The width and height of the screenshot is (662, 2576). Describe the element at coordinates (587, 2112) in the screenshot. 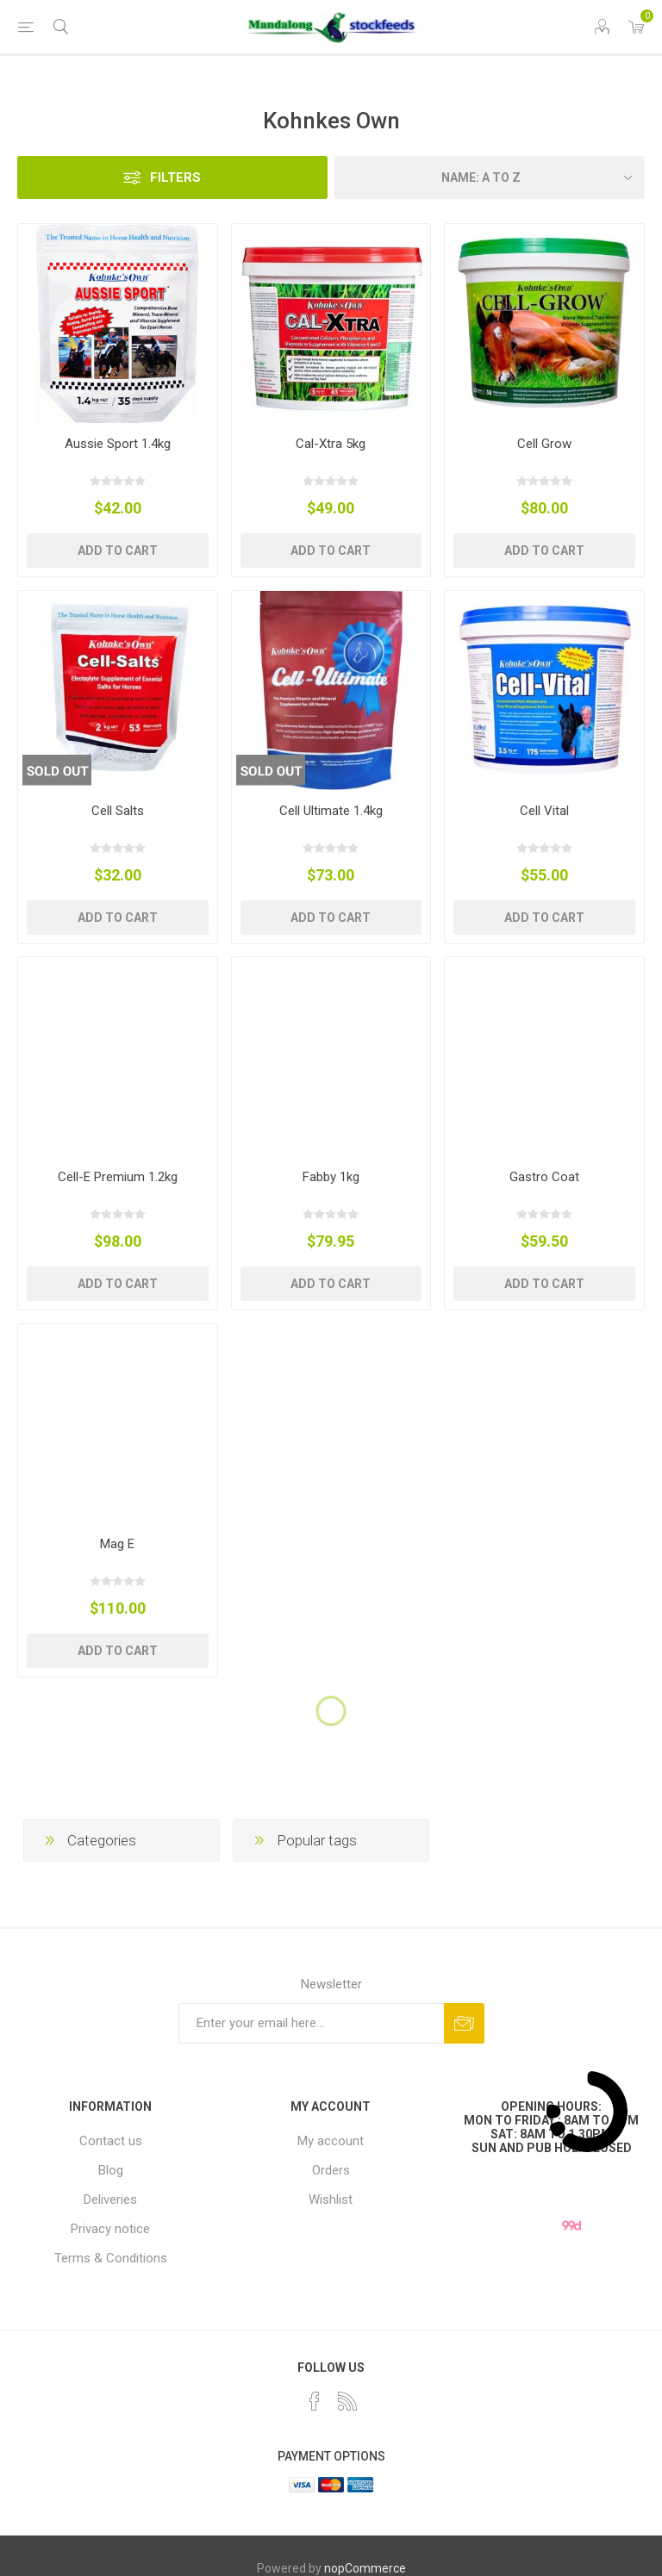

I see `open stagetimer app` at that location.